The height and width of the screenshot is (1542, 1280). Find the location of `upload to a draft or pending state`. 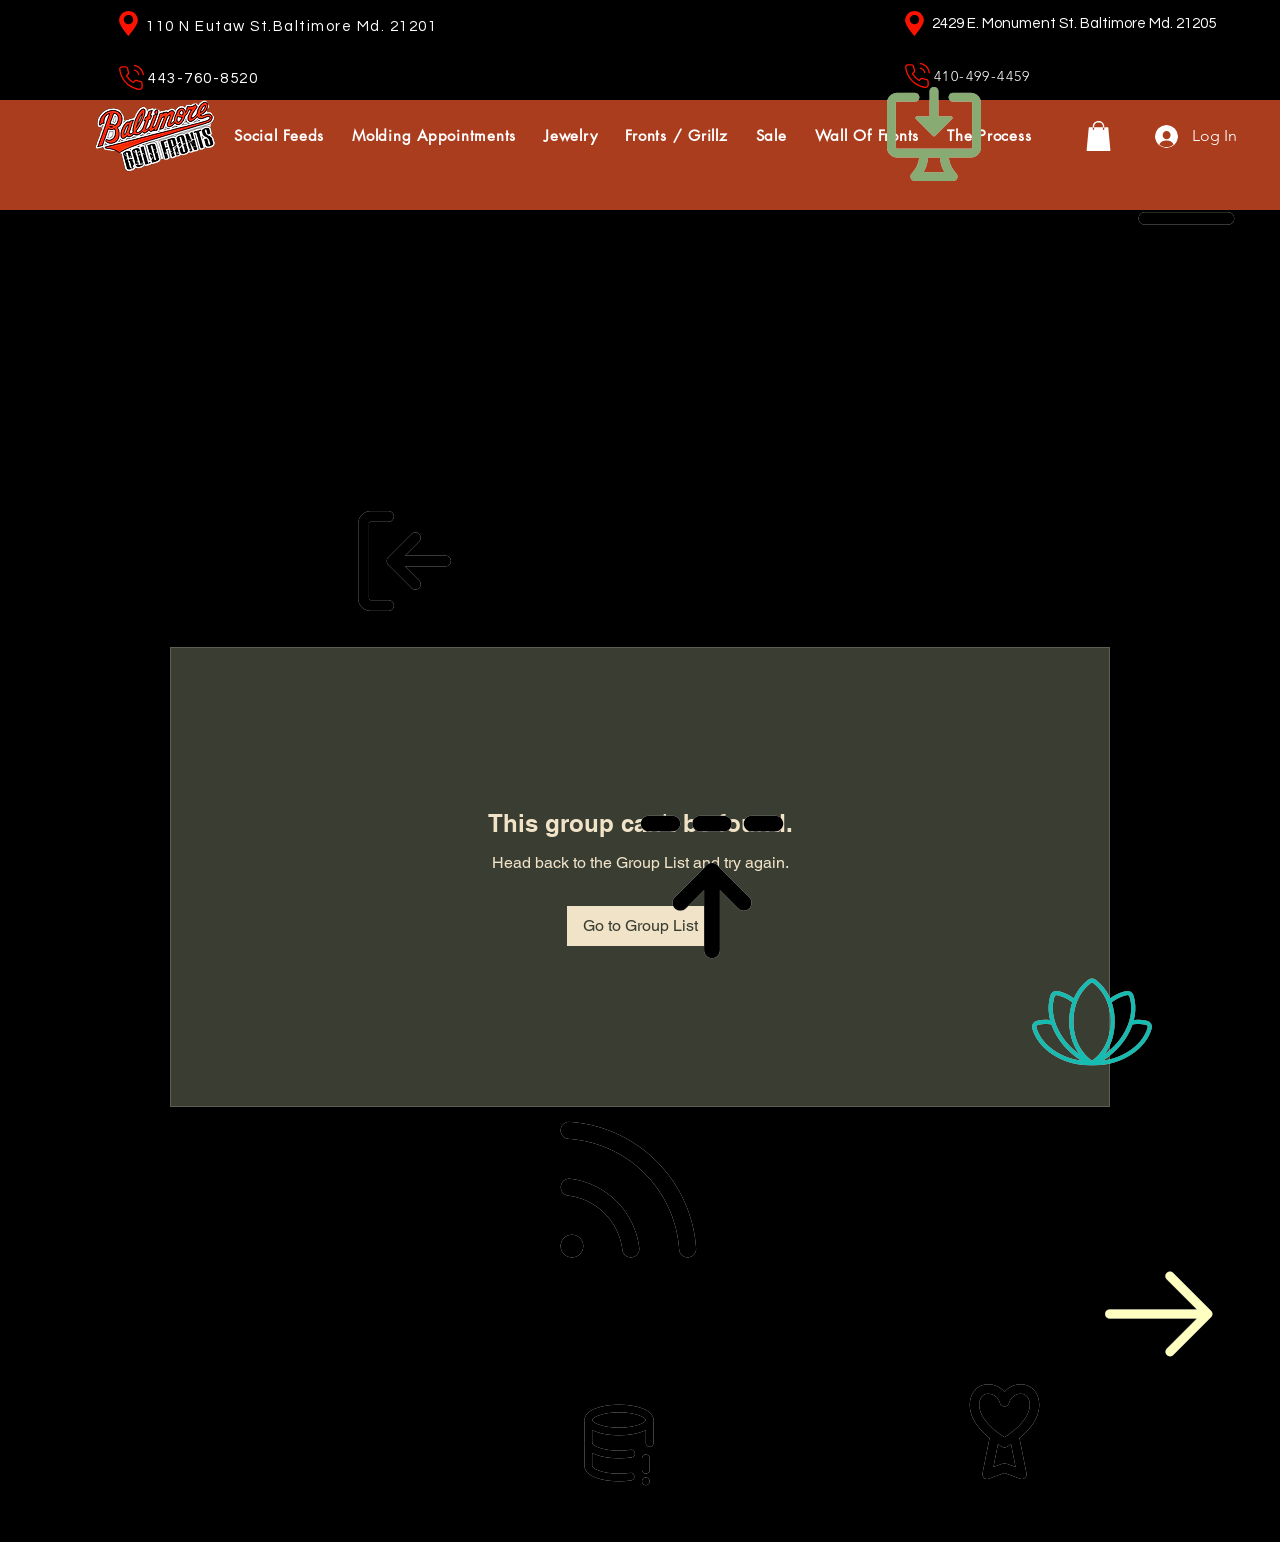

upload to a draft or pending state is located at coordinates (712, 887).